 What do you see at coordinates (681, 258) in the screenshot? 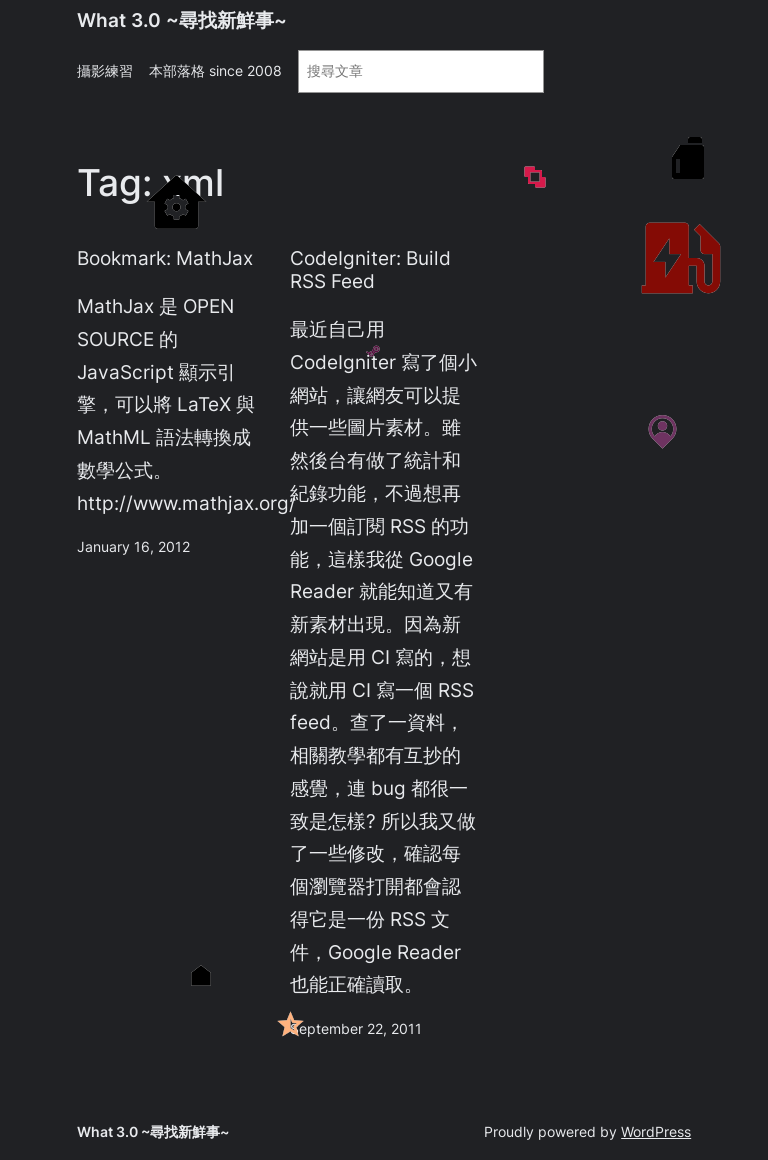
I see `find nearby EV charging stations` at bounding box center [681, 258].